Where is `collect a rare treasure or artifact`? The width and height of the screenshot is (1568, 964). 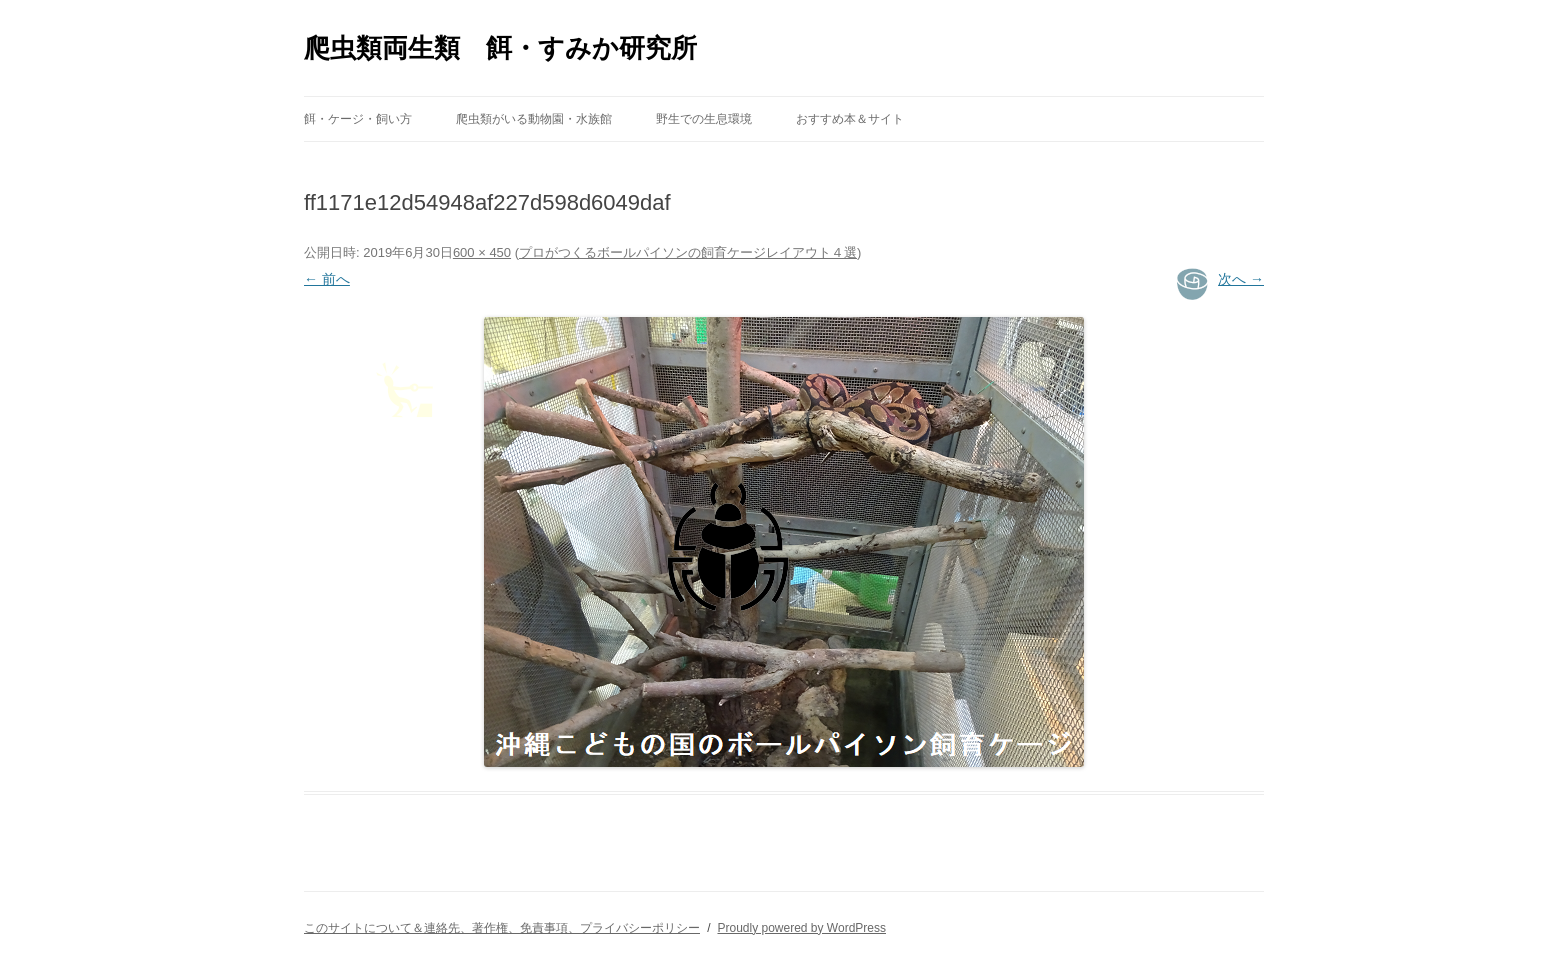
collect a rare treasure or artifact is located at coordinates (727, 547).